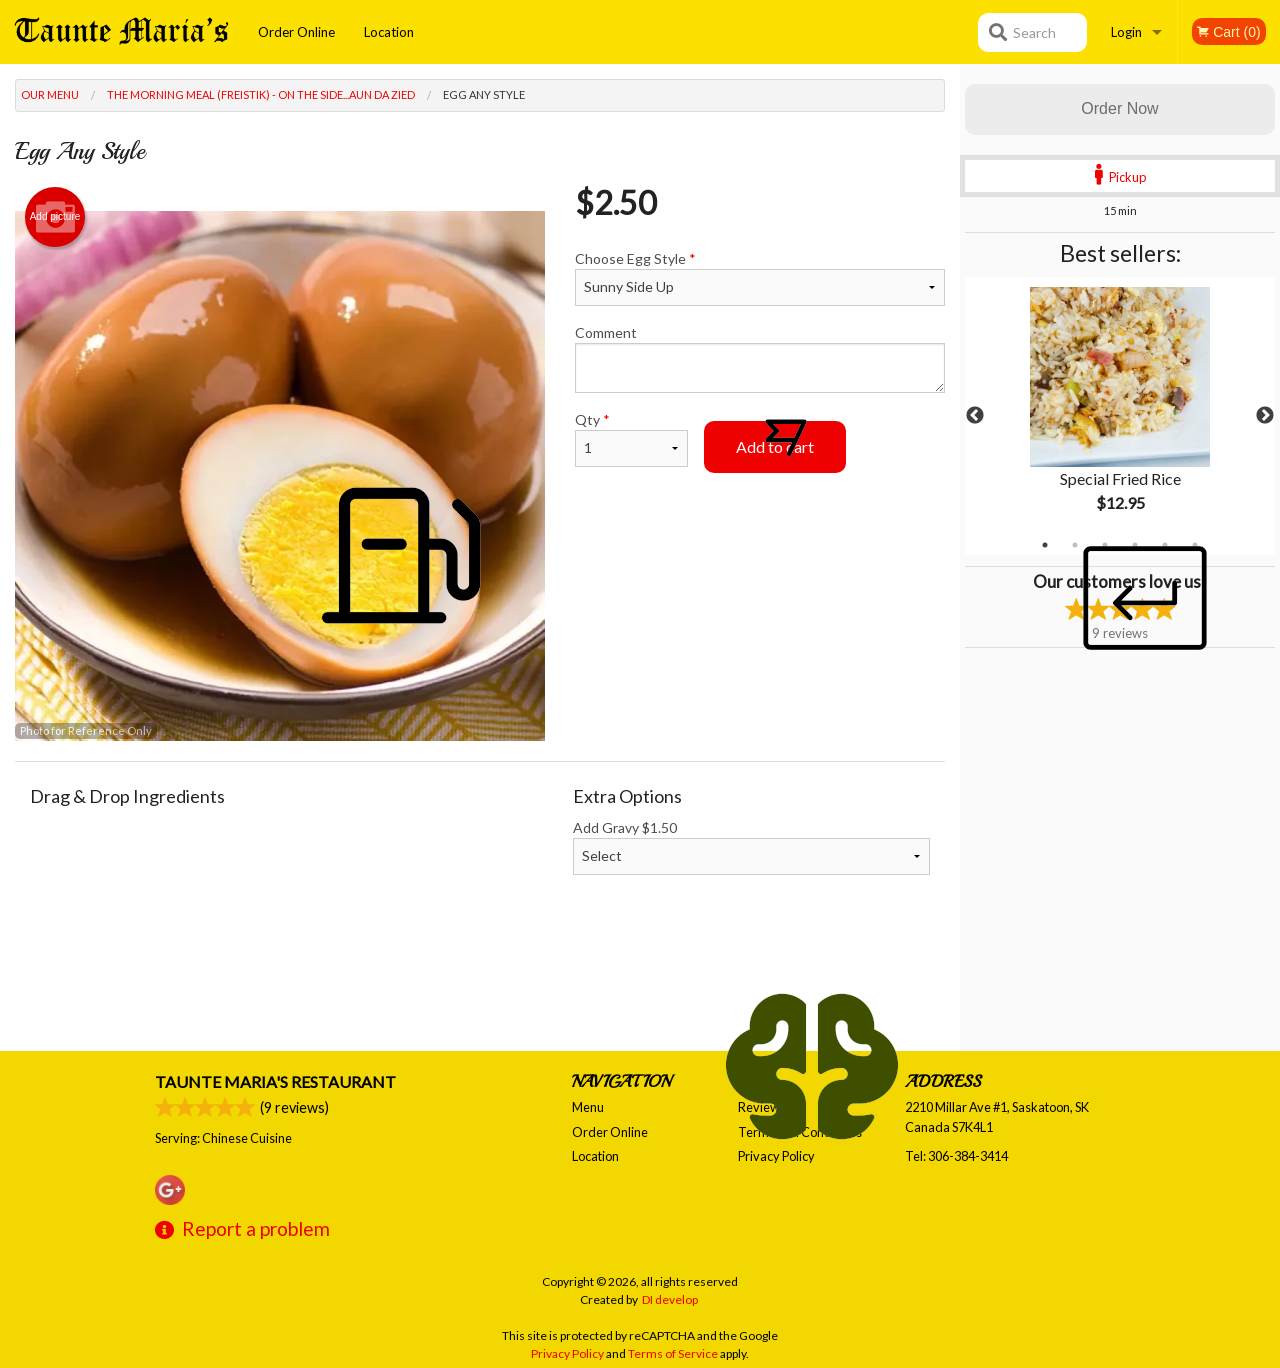  Describe the element at coordinates (812, 1068) in the screenshot. I see `access AI or machine learning features` at that location.